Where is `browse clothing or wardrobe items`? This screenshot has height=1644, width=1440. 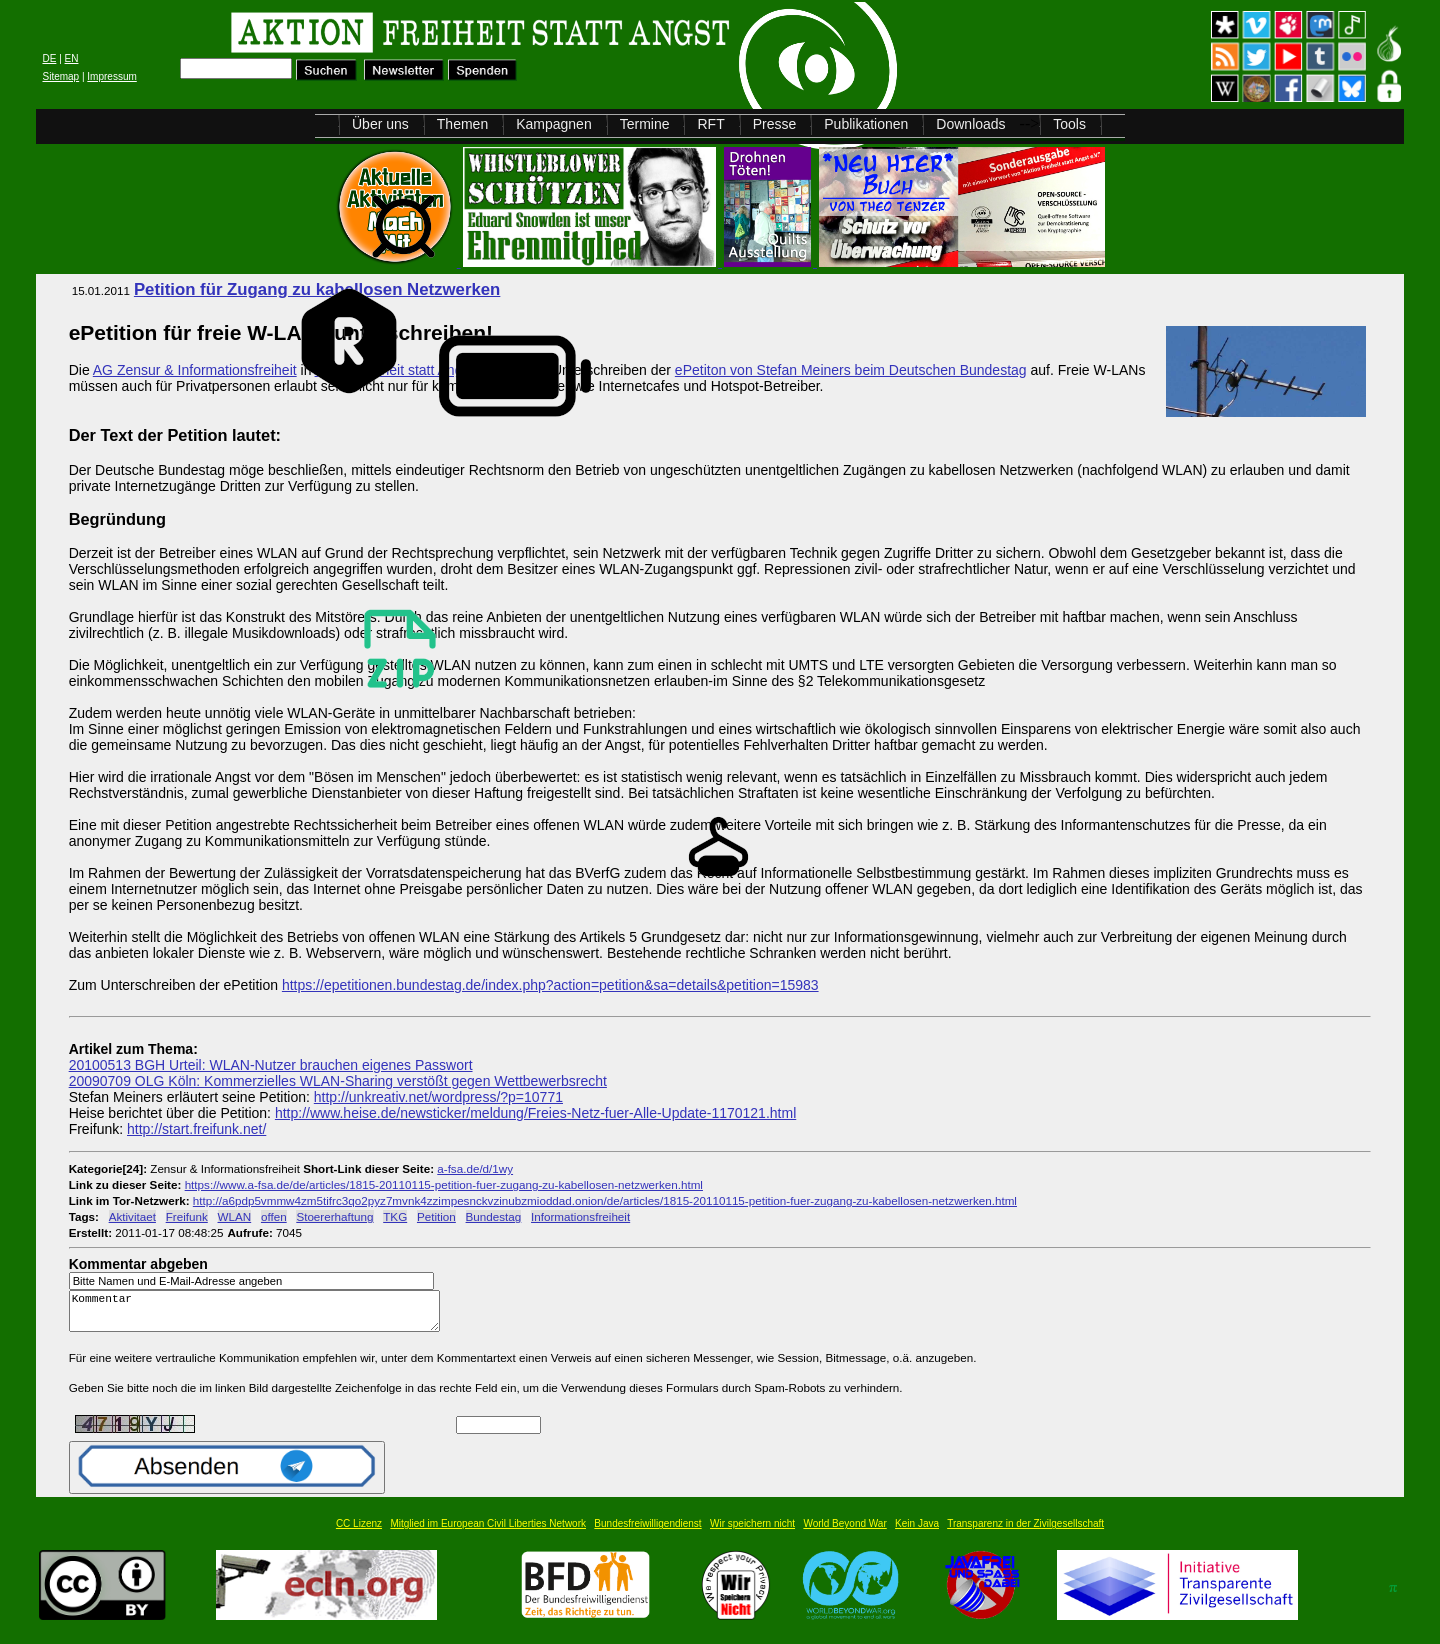 browse clothing or wardrobe items is located at coordinates (718, 846).